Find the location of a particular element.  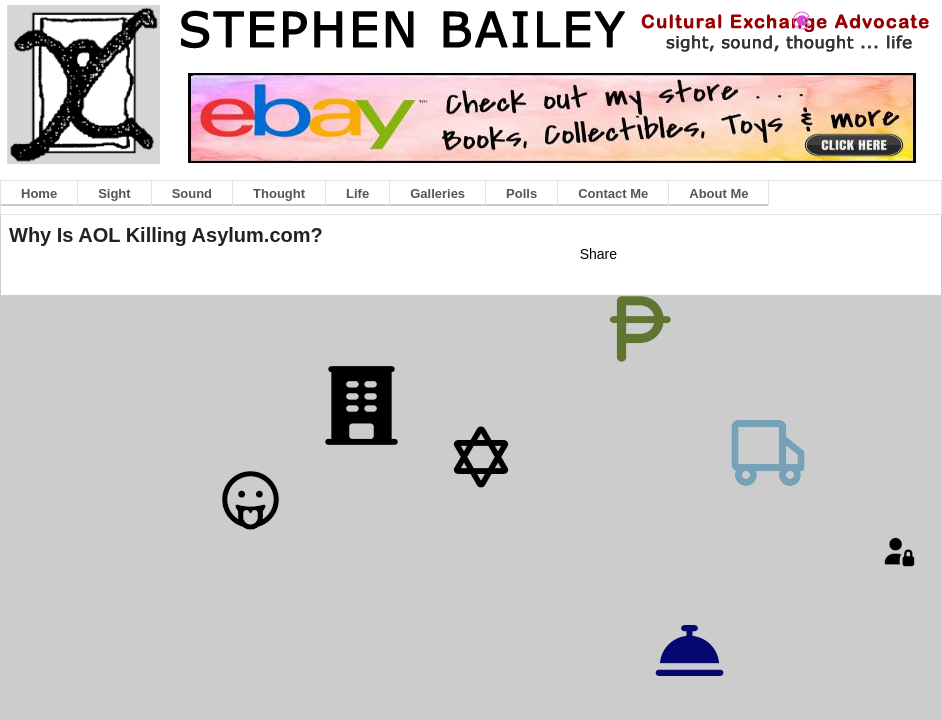

indicates price or amount in spanish pesetas is located at coordinates (638, 329).